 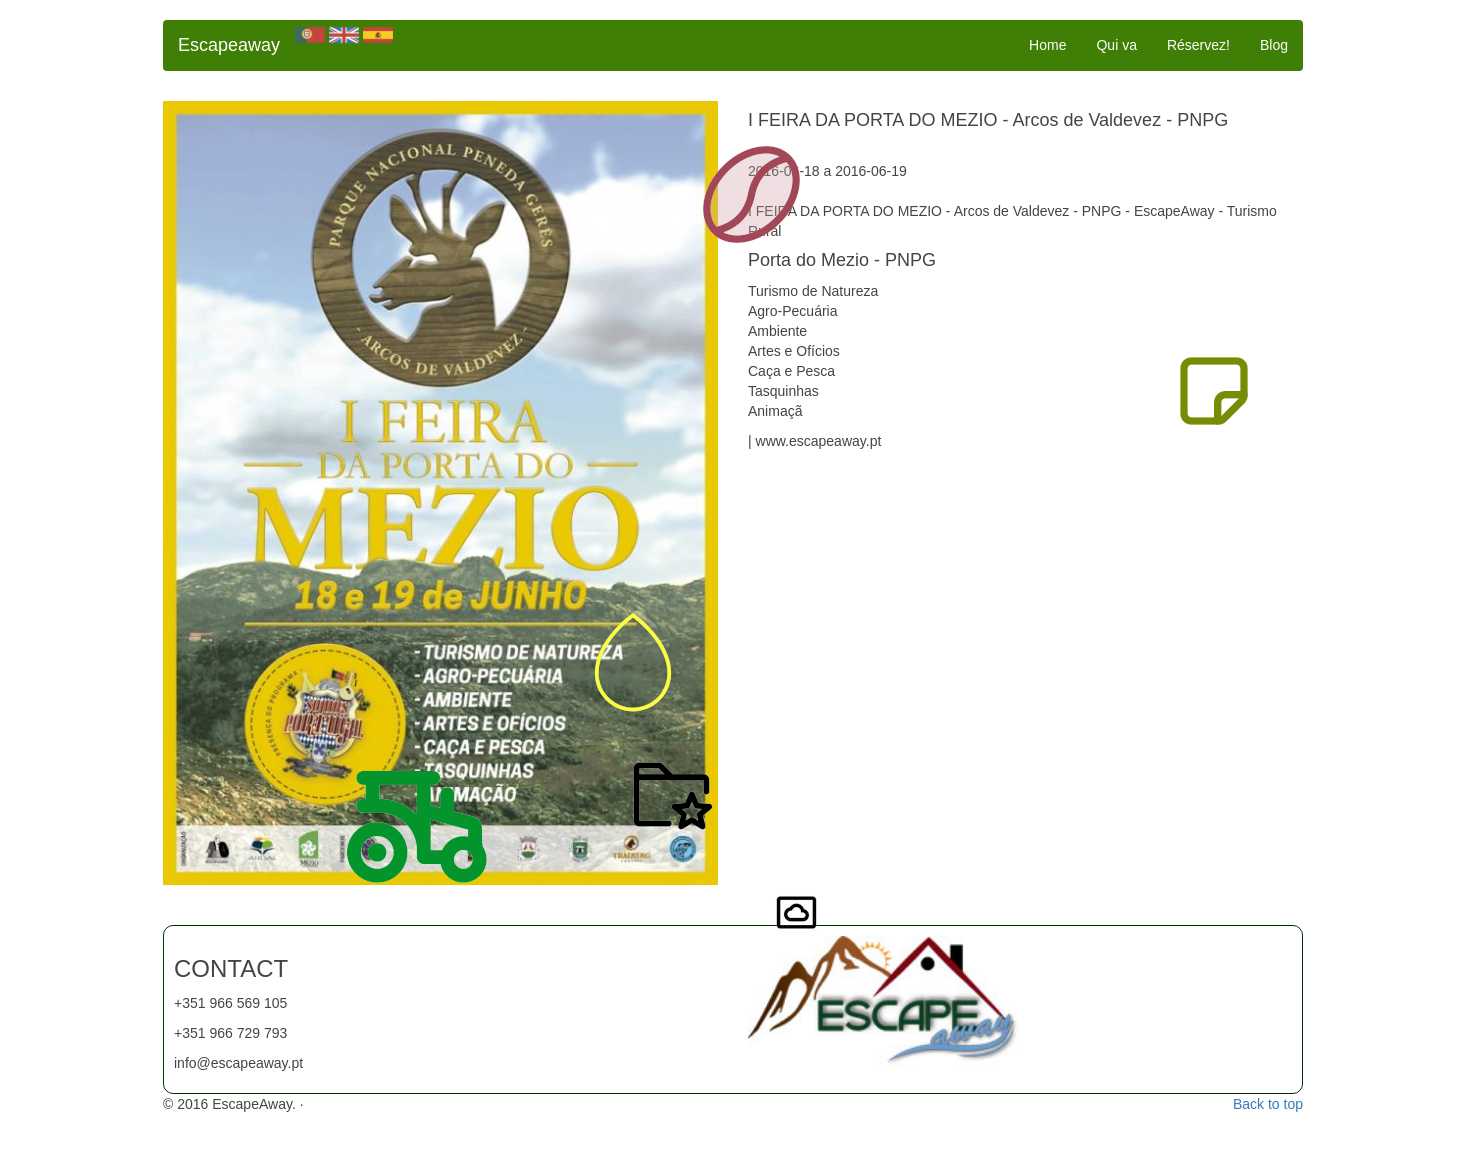 I want to click on access coffee shop or café locations, so click(x=751, y=194).